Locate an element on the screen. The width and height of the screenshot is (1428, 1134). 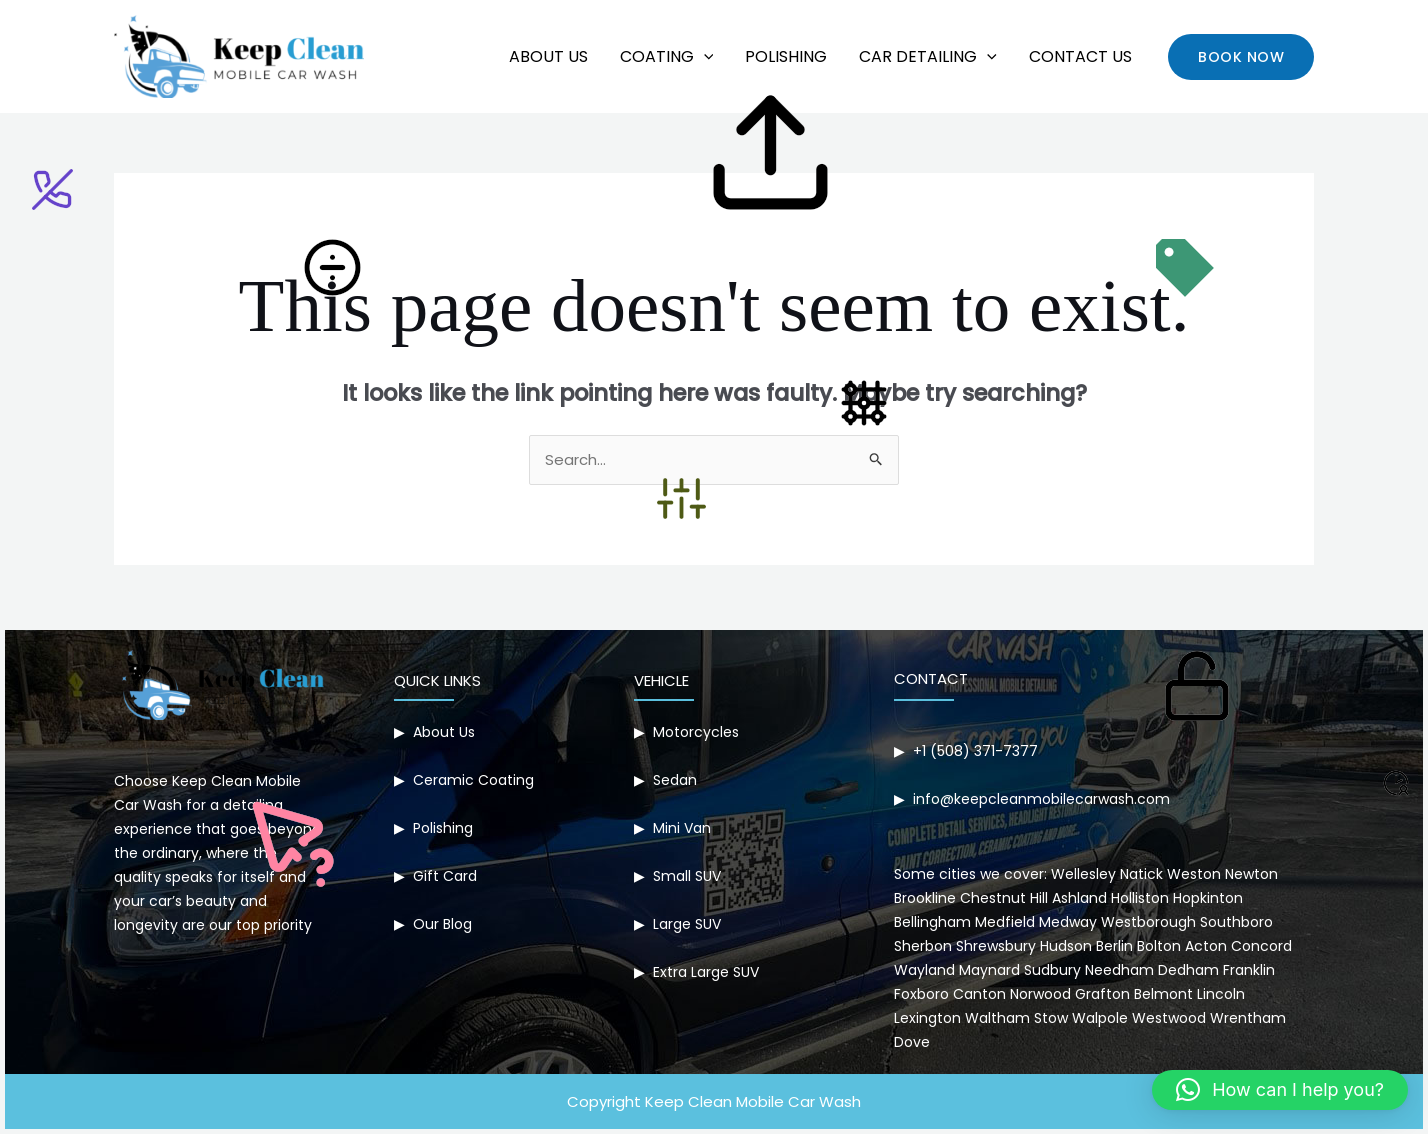
perform division calculation is located at coordinates (332, 267).